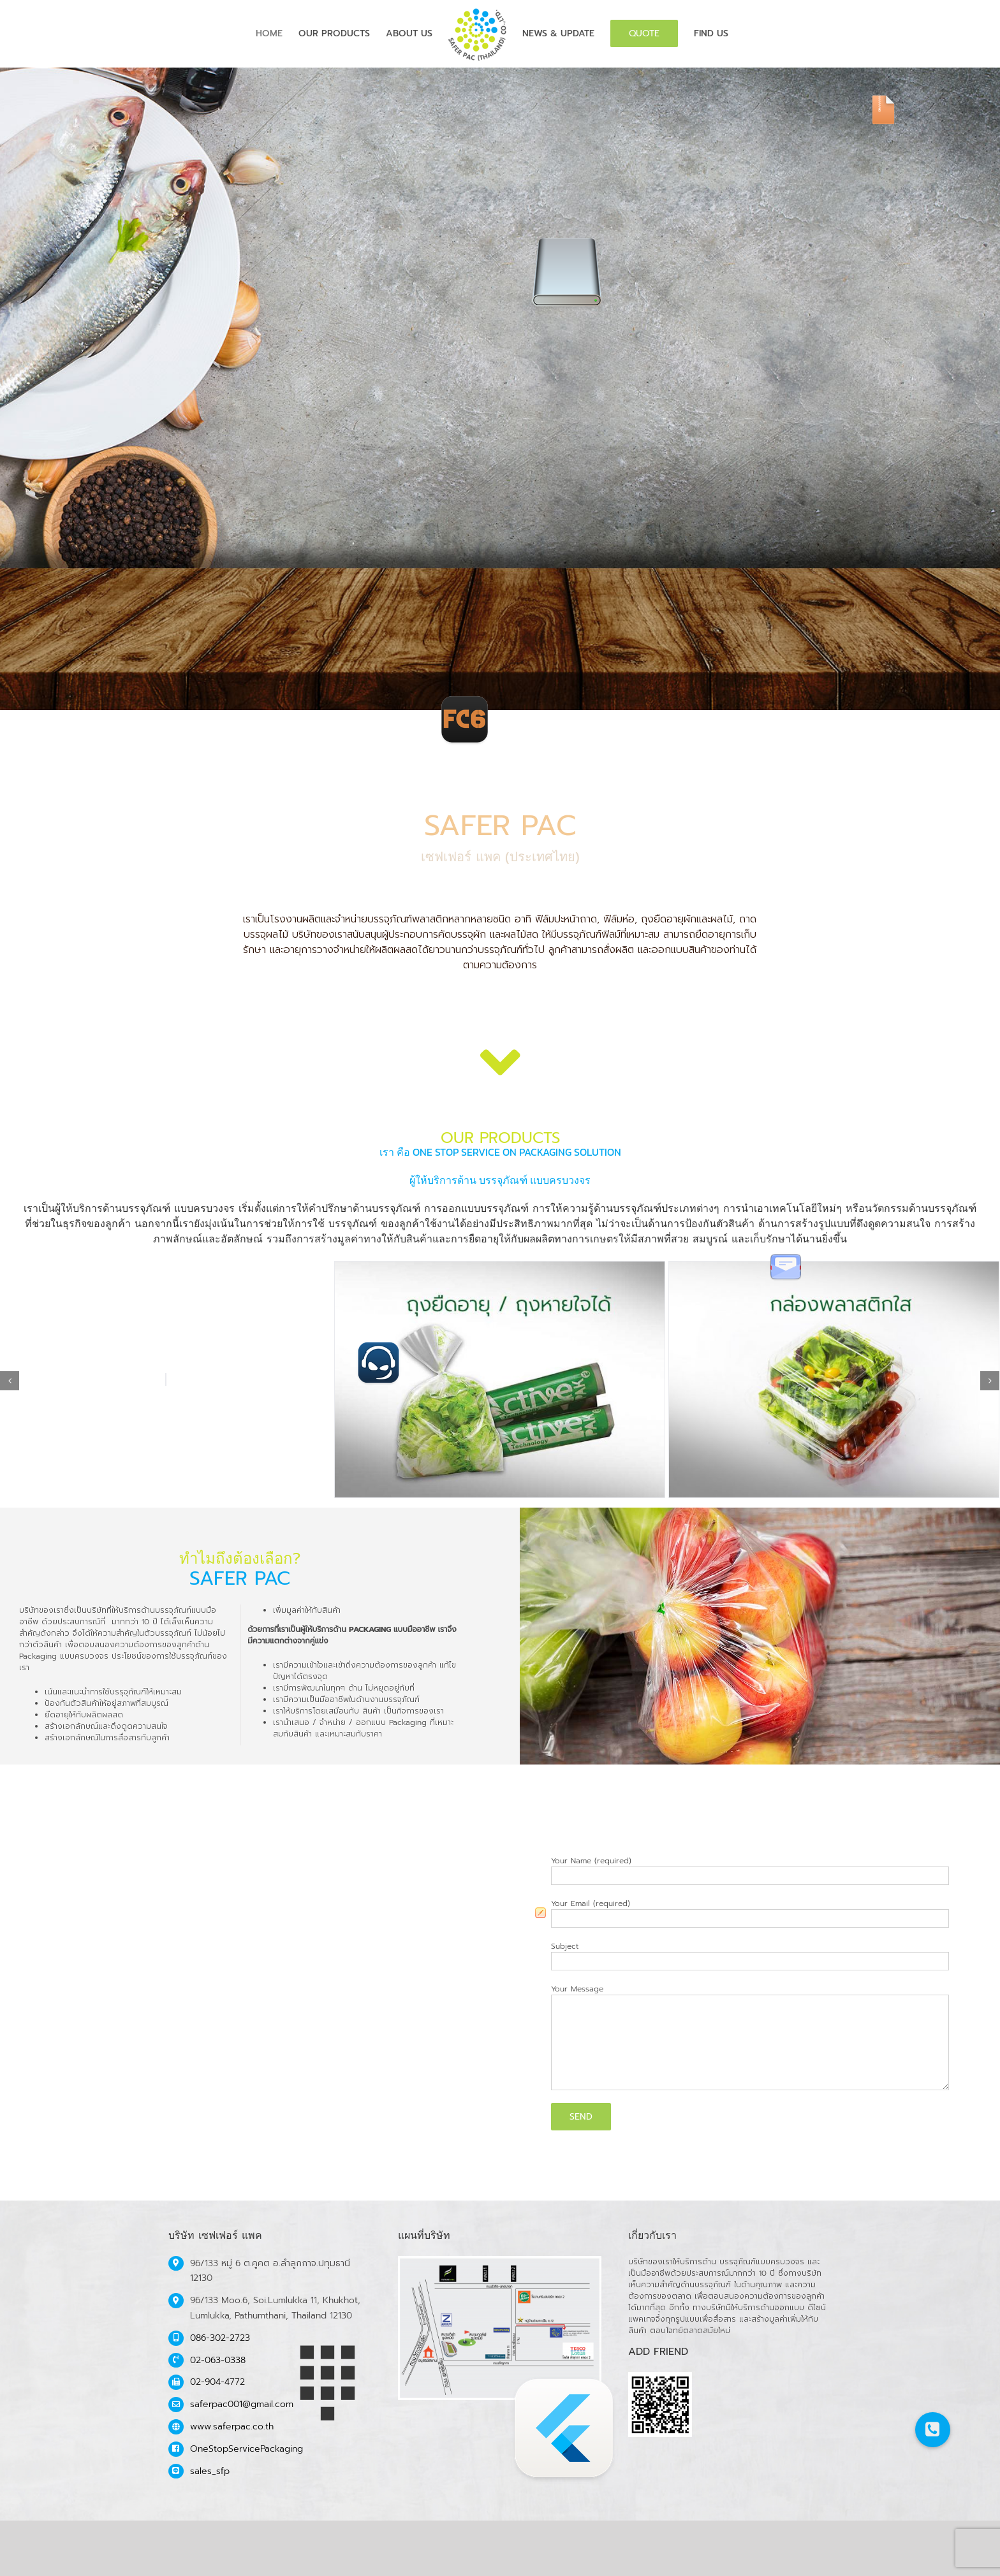  What do you see at coordinates (883, 110) in the screenshot?
I see `open a compressed archive file` at bounding box center [883, 110].